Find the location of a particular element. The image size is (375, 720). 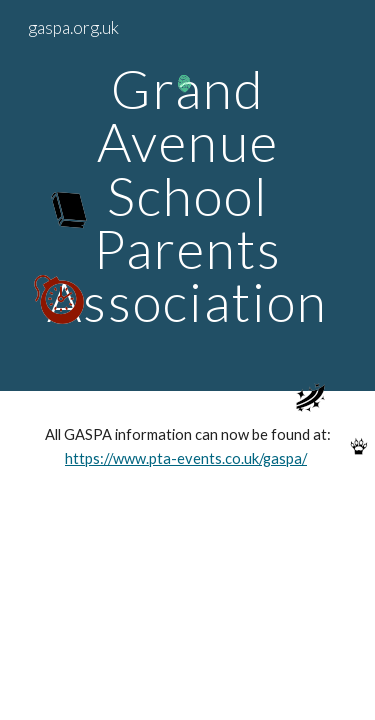

indicates a timed event or countdown is located at coordinates (59, 299).